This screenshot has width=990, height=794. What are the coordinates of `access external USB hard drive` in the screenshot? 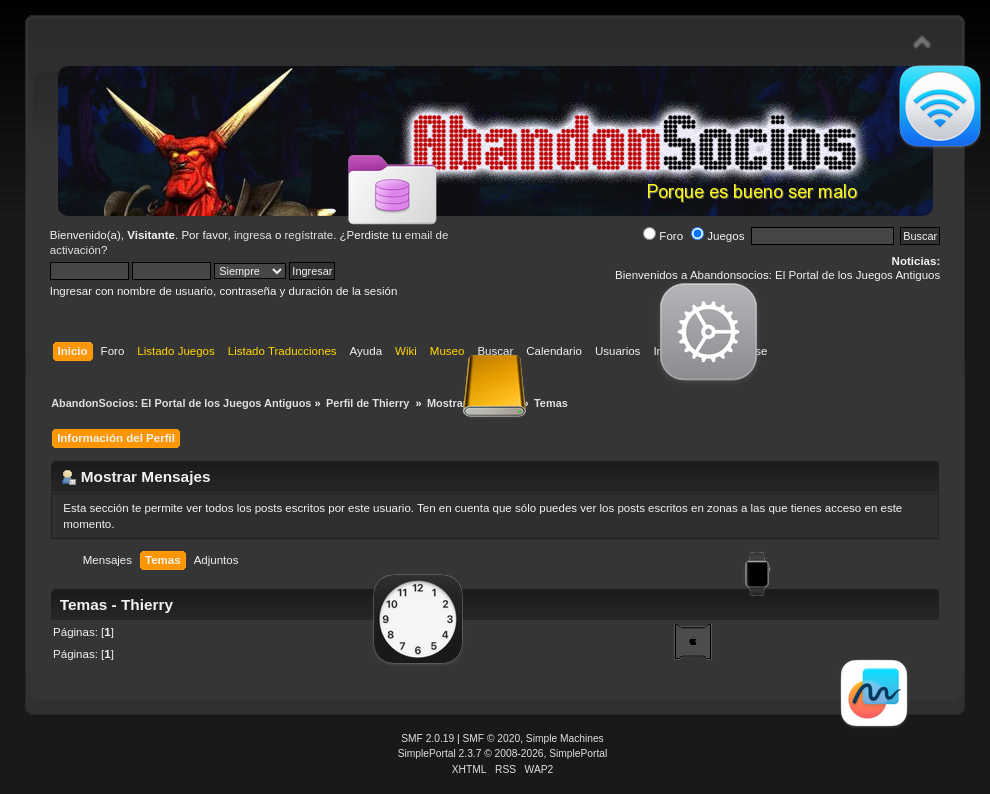 It's located at (494, 385).